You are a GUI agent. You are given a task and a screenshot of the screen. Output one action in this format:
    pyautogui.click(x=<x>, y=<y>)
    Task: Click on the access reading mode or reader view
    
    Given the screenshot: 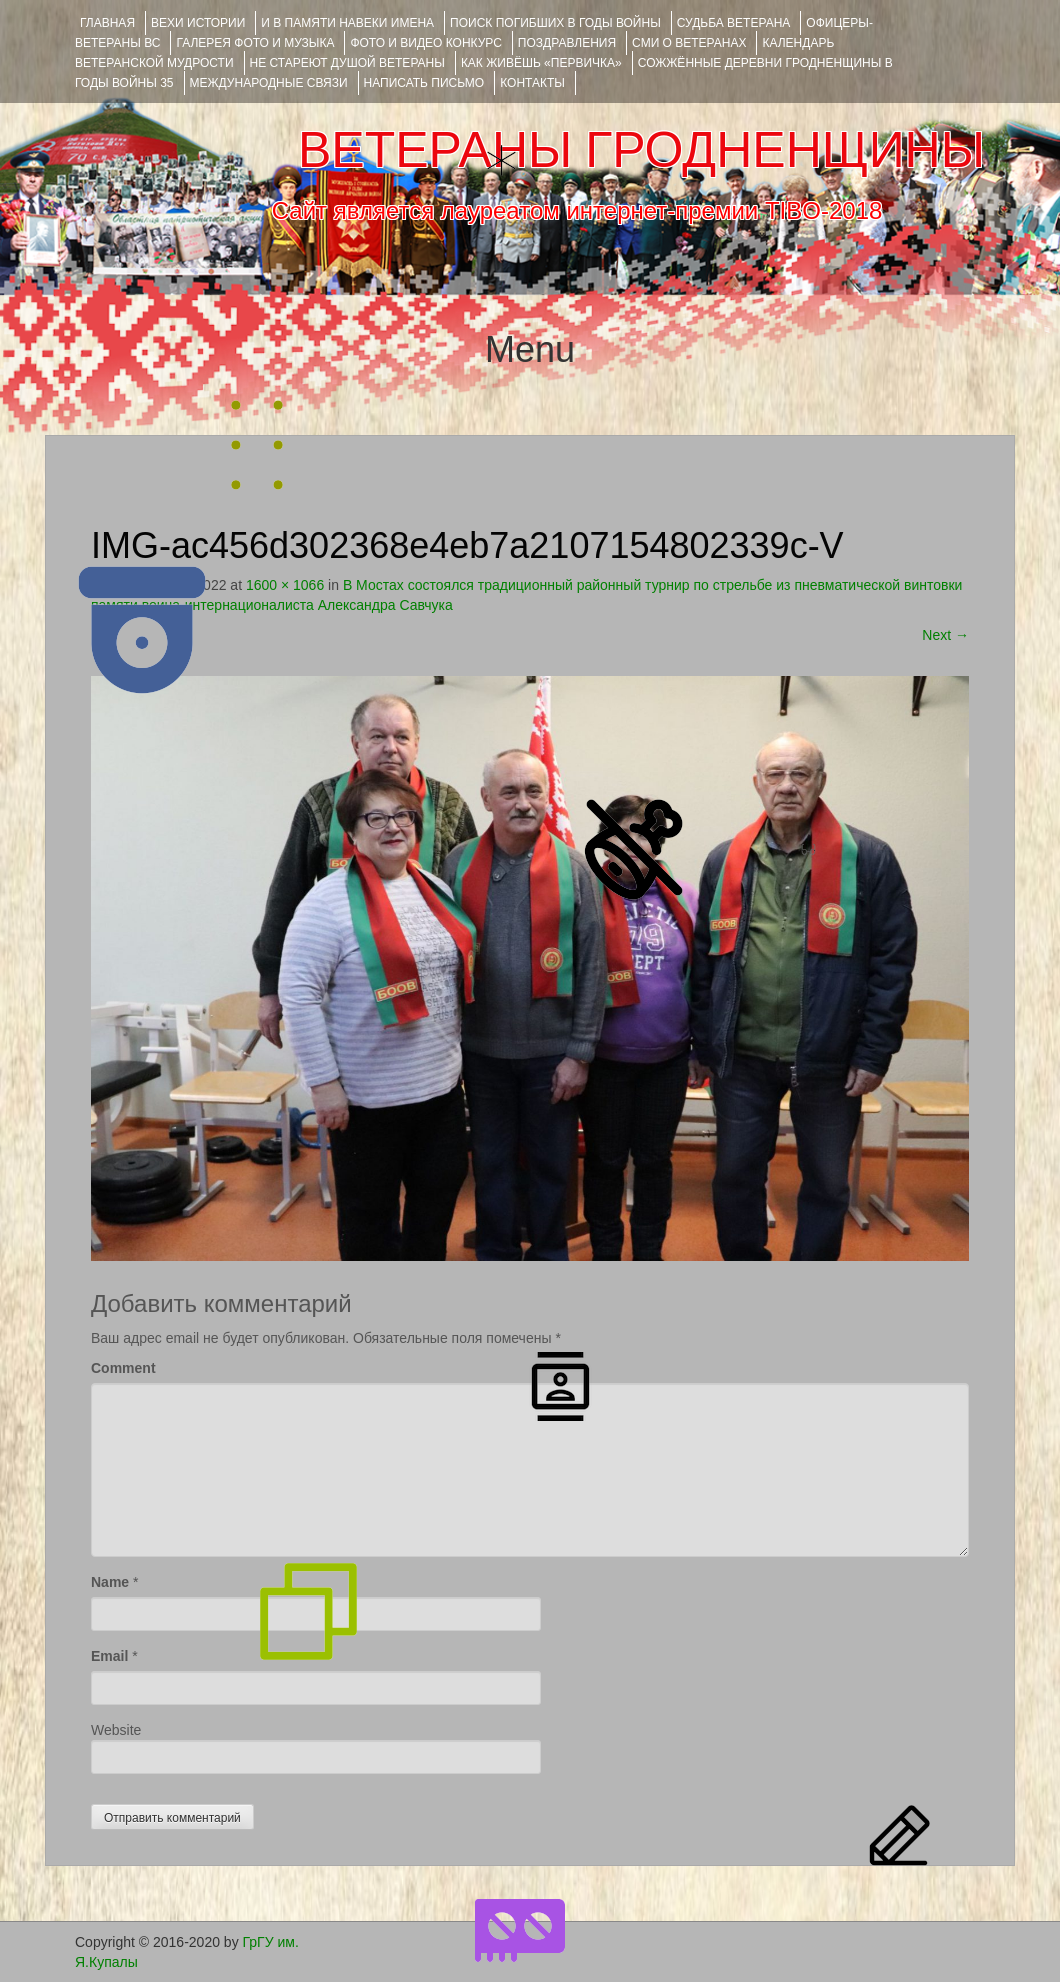 What is the action you would take?
    pyautogui.click(x=808, y=849)
    